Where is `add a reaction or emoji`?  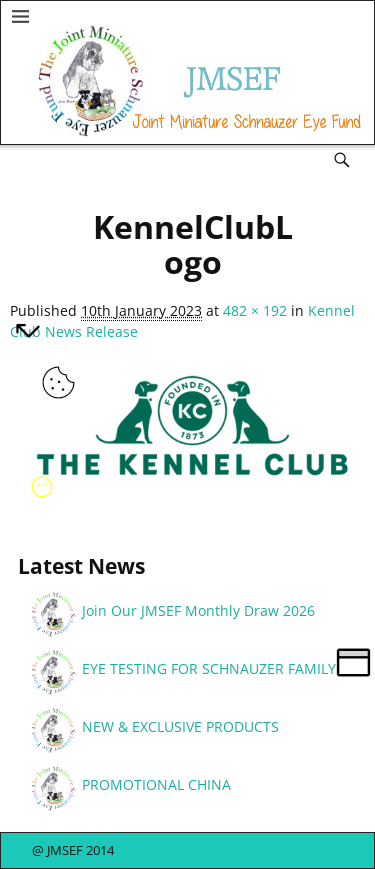
add a reaction or emoji is located at coordinates (42, 487).